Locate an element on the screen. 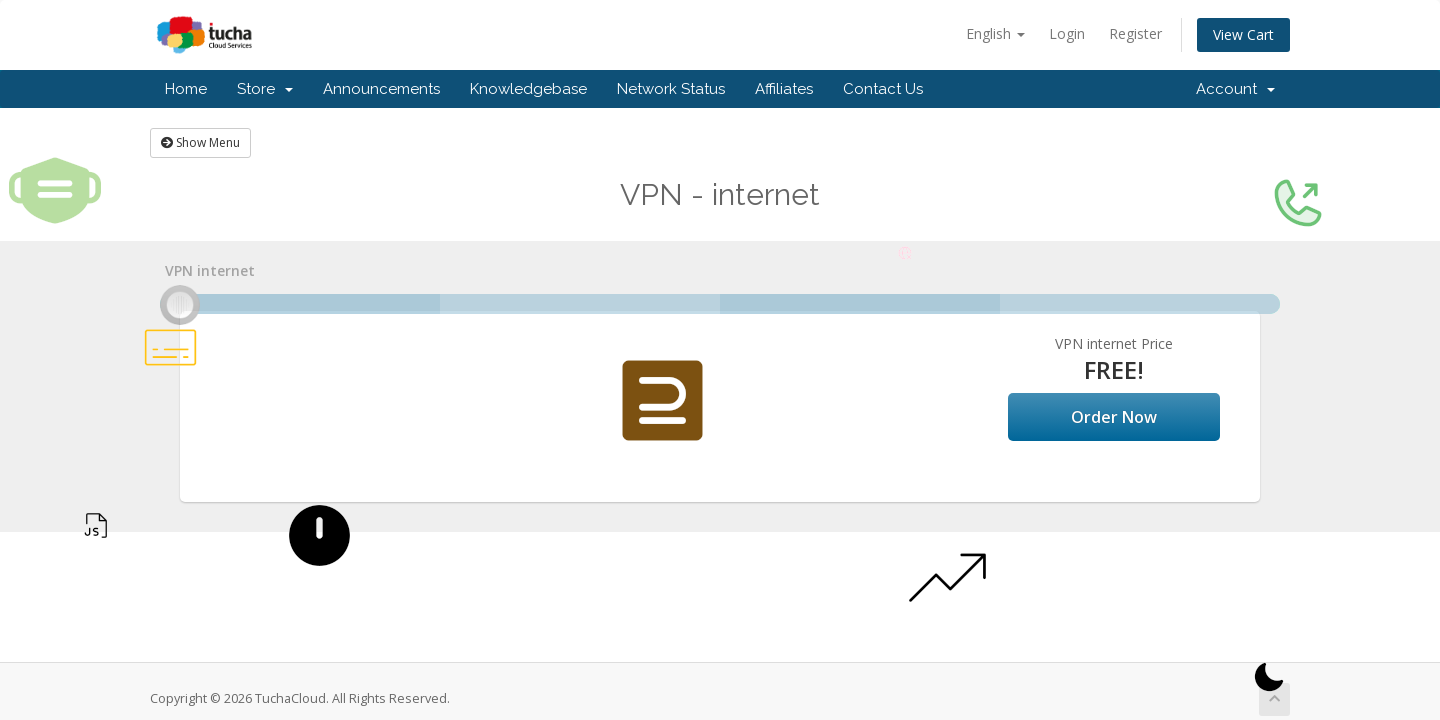  switch to dark mode is located at coordinates (1269, 677).